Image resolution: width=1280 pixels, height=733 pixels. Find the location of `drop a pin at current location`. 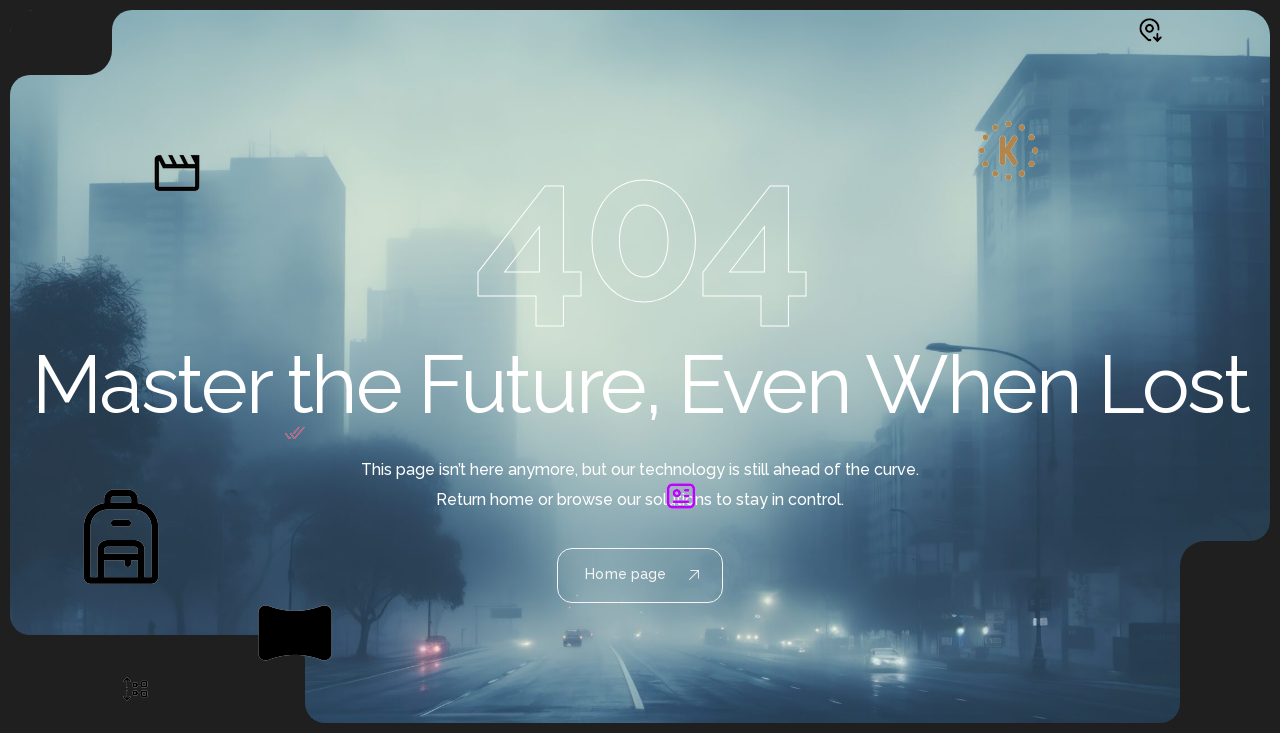

drop a pin at current location is located at coordinates (1149, 29).